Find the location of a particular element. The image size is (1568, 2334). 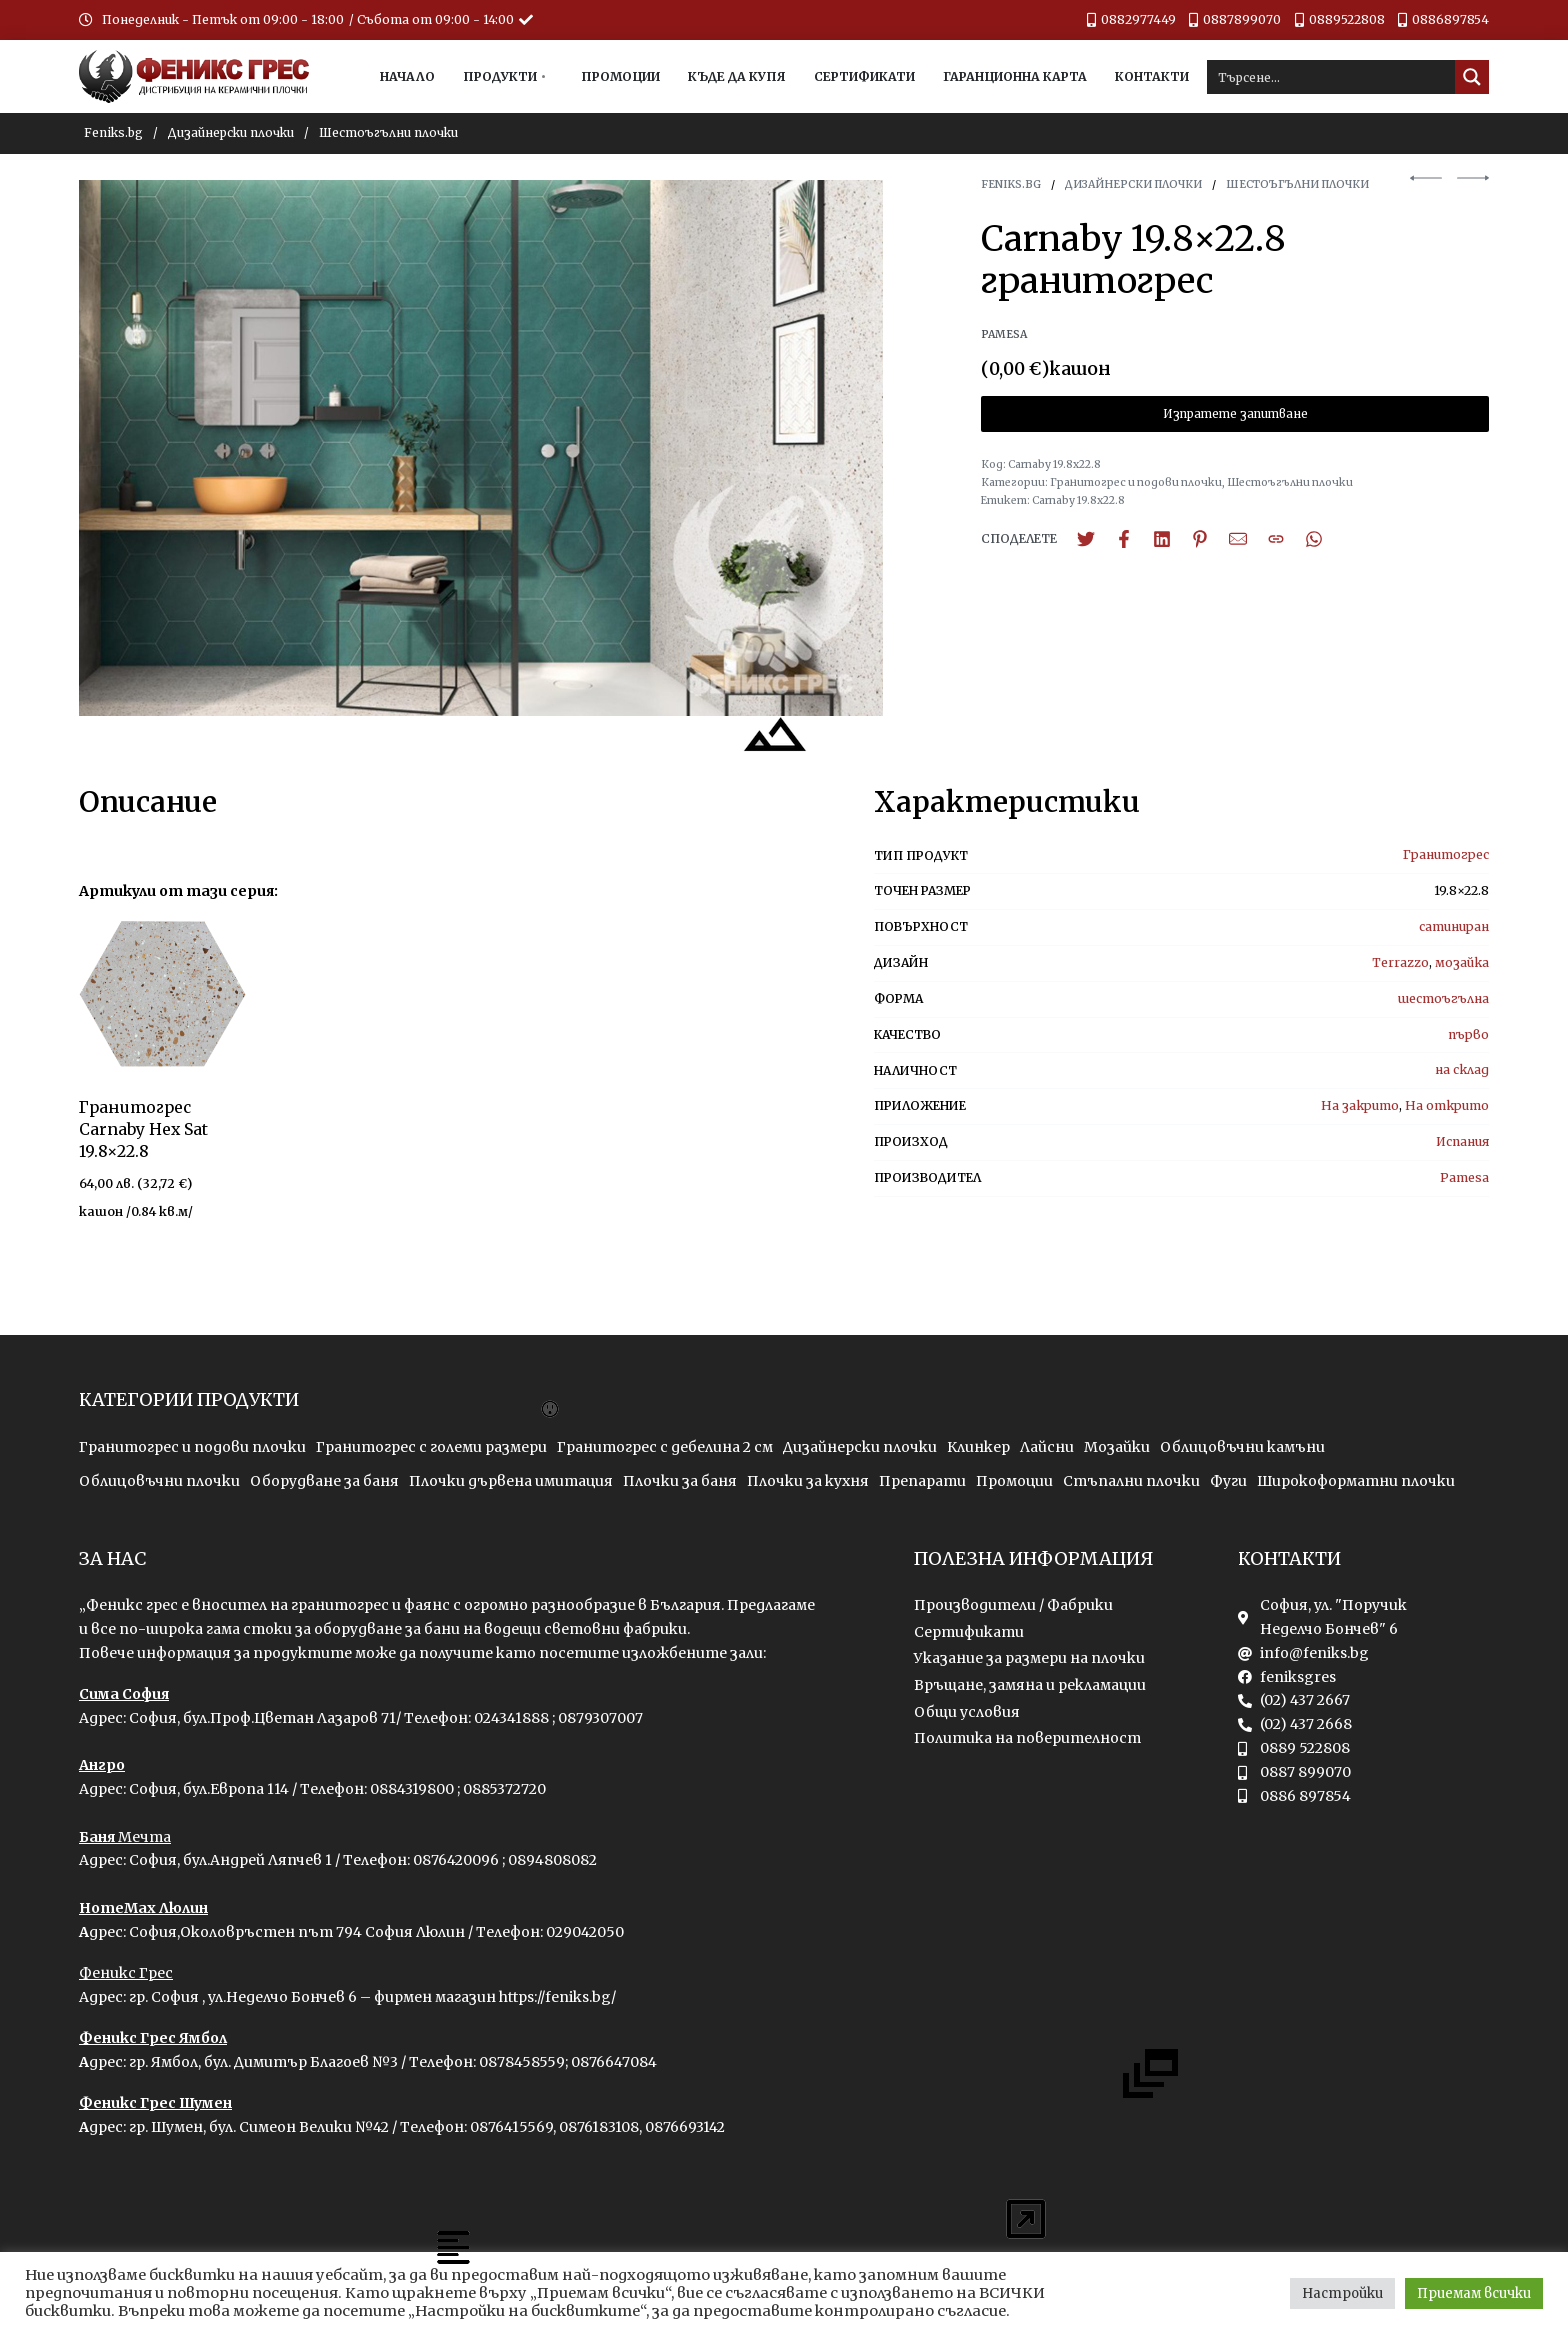

switch to terrain map view is located at coordinates (775, 734).